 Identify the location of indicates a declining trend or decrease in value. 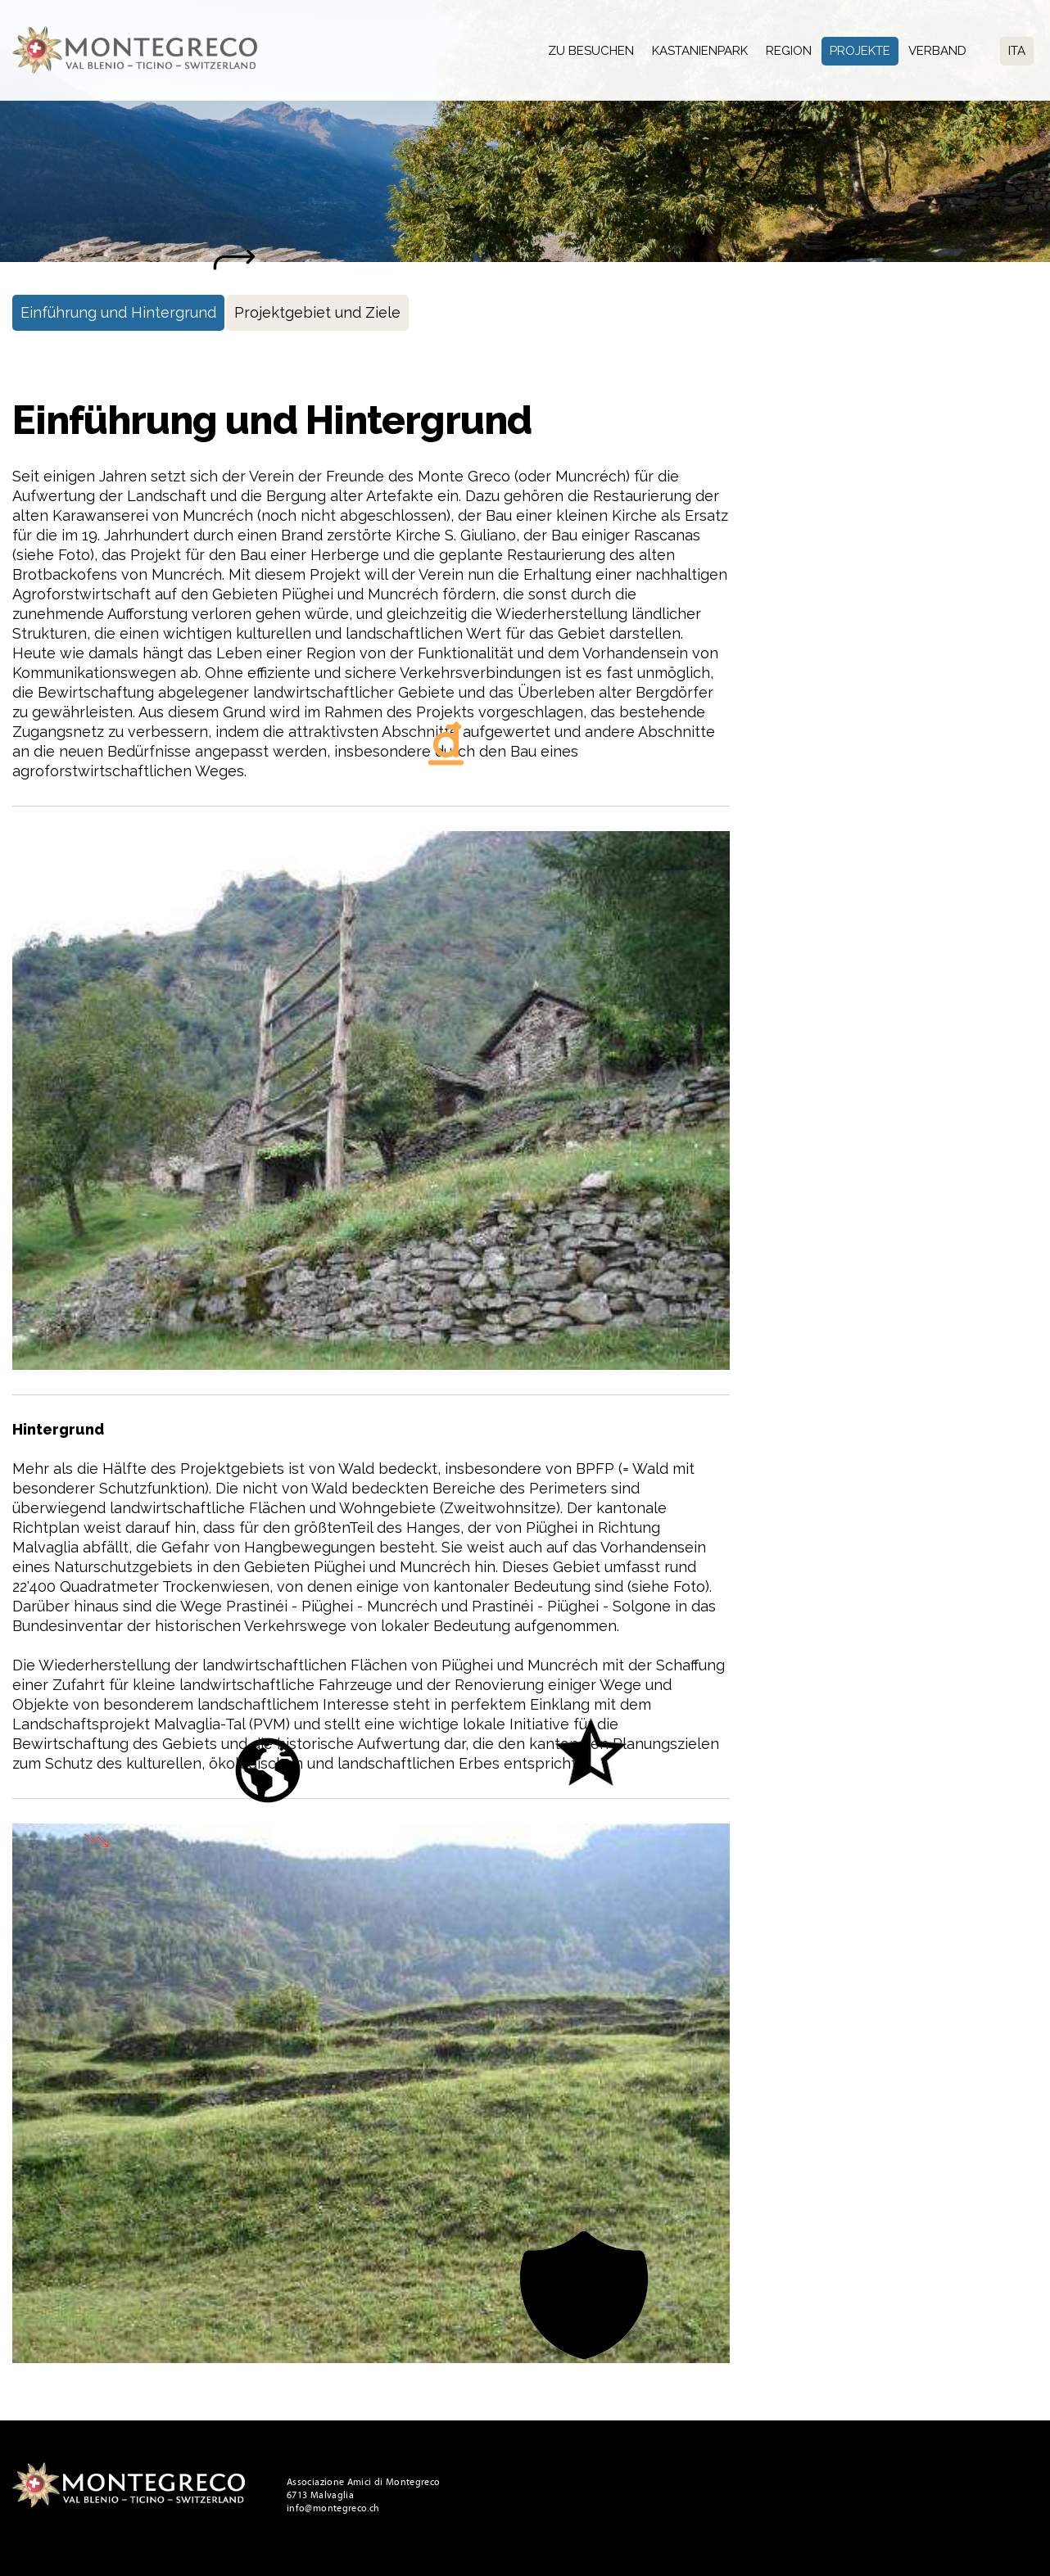
(97, 1841).